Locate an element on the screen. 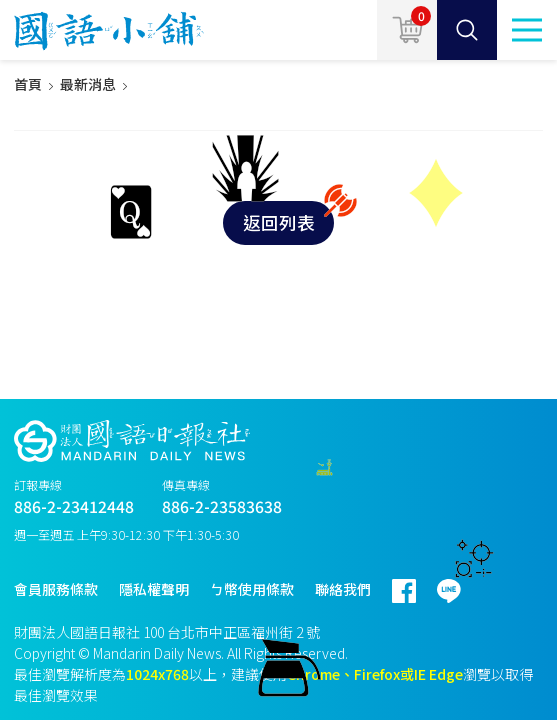 Image resolution: width=557 pixels, height=720 pixels. indicates coffee is available or brewing is located at coordinates (289, 667).